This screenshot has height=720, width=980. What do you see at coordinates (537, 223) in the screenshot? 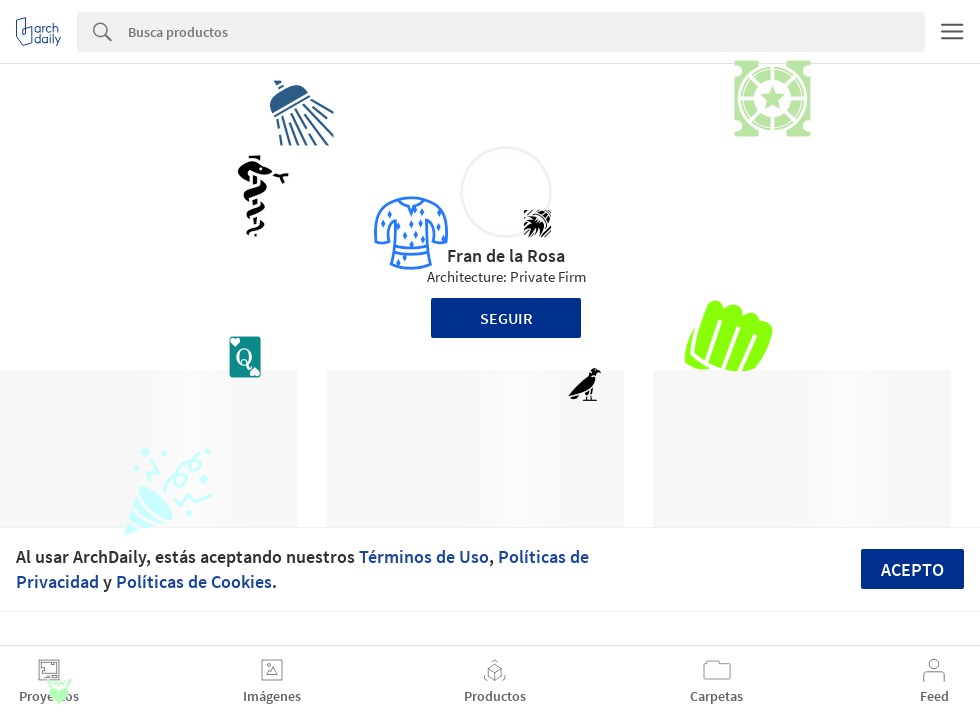
I see `activate boost or turbo mode` at bounding box center [537, 223].